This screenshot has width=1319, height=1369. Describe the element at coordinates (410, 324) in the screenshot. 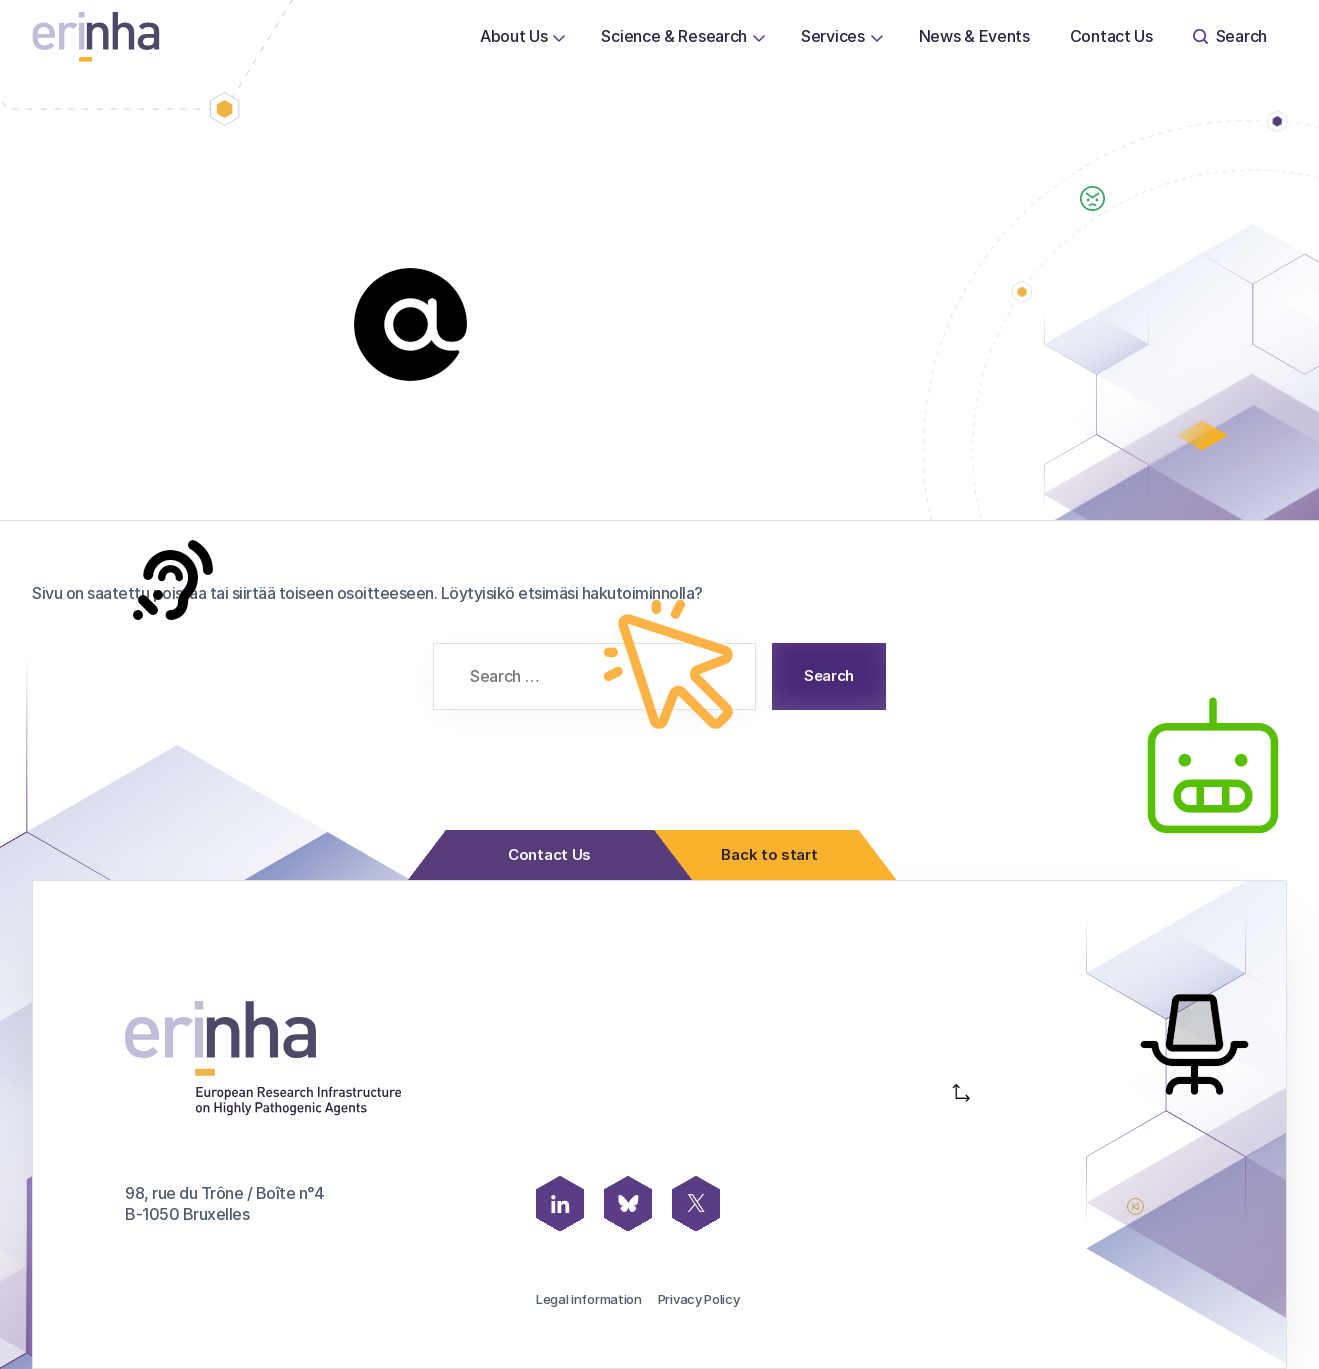

I see `enter or view email address` at that location.